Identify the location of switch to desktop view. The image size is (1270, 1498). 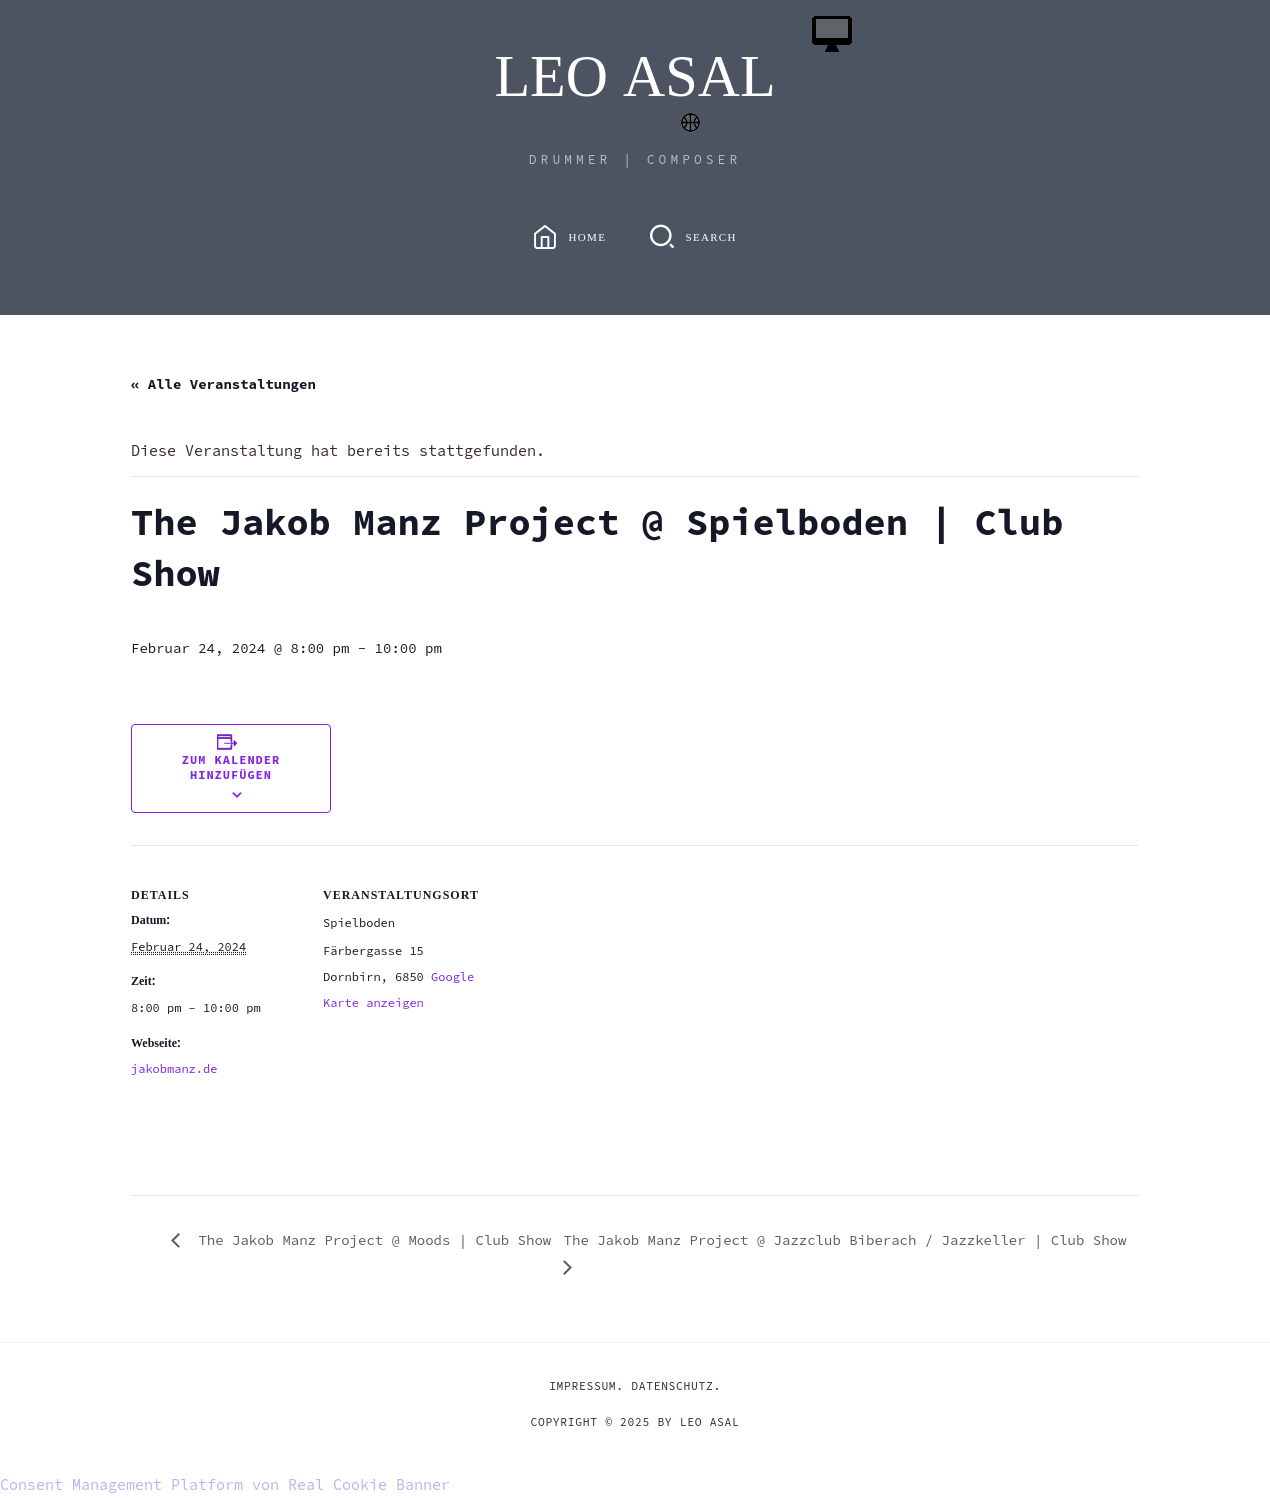
(832, 34).